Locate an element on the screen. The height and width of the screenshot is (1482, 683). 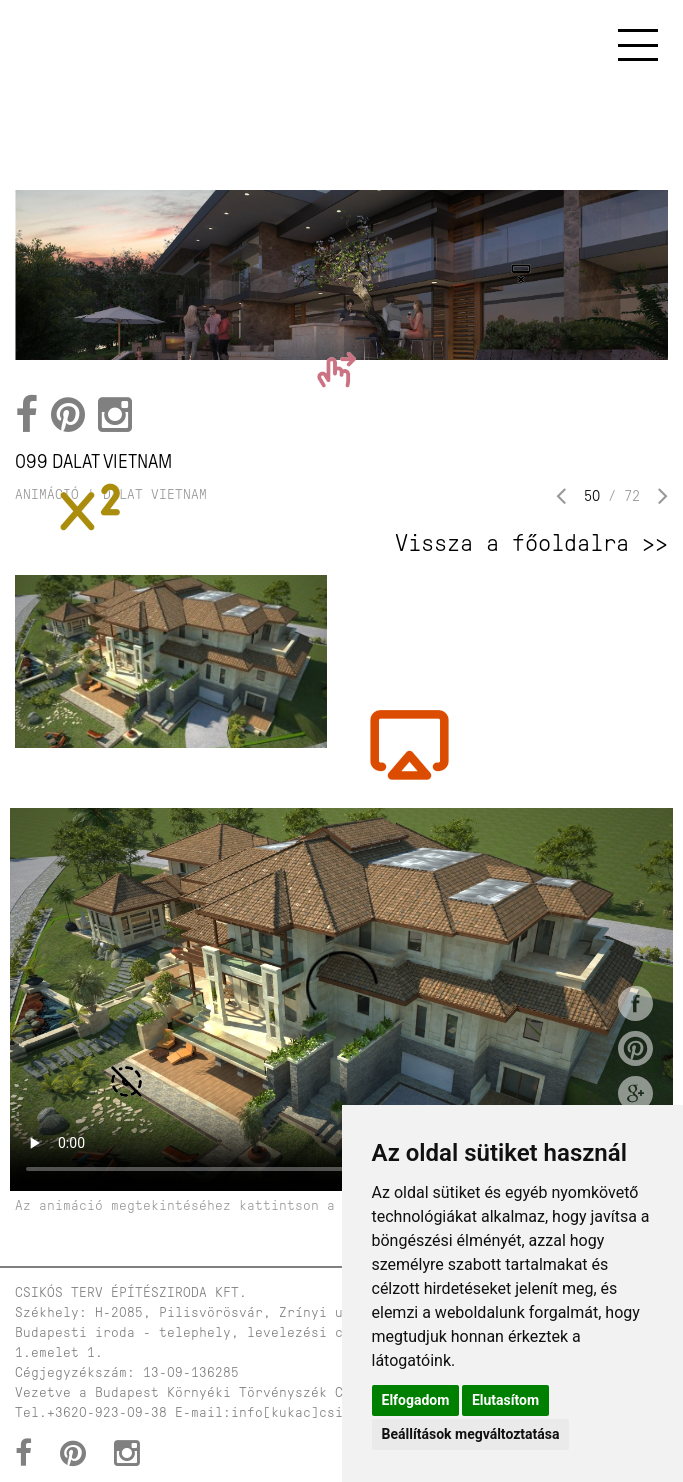
format text as superscript is located at coordinates (87, 508).